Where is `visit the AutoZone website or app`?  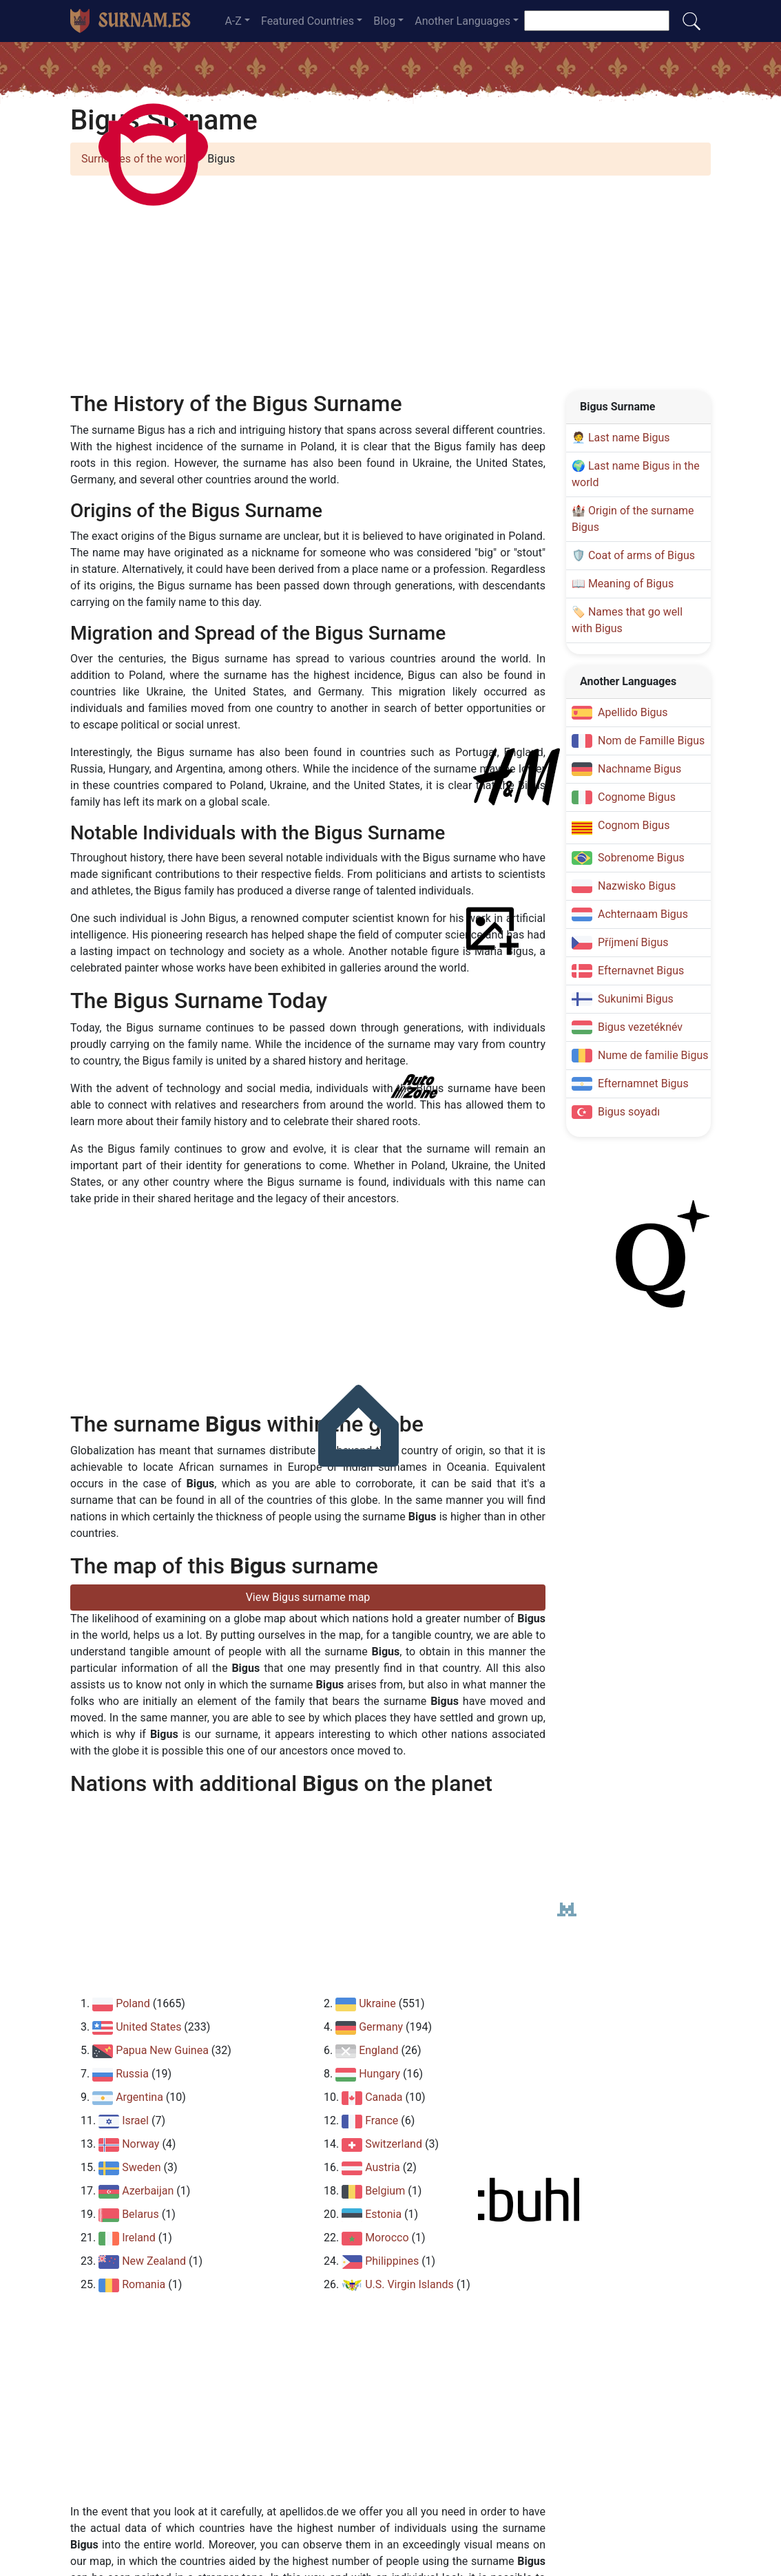
visit the AutoZone website or app is located at coordinates (415, 1086).